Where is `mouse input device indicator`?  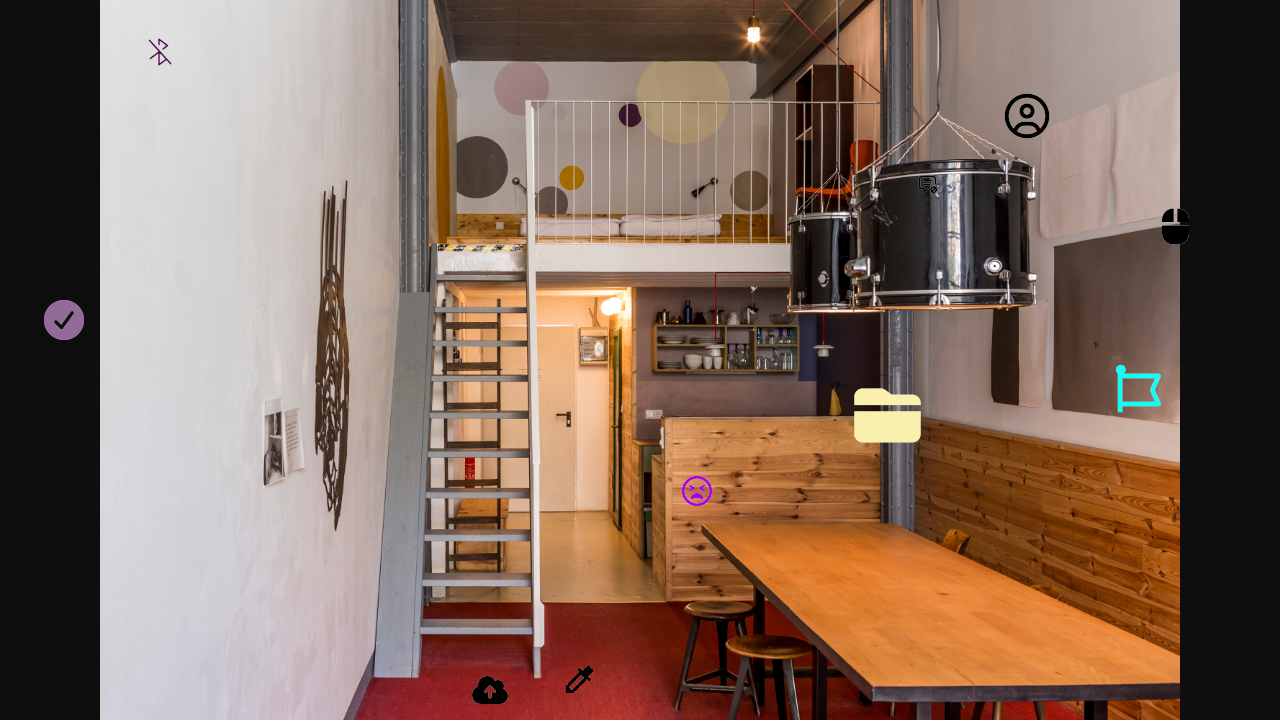 mouse input device indicator is located at coordinates (1175, 226).